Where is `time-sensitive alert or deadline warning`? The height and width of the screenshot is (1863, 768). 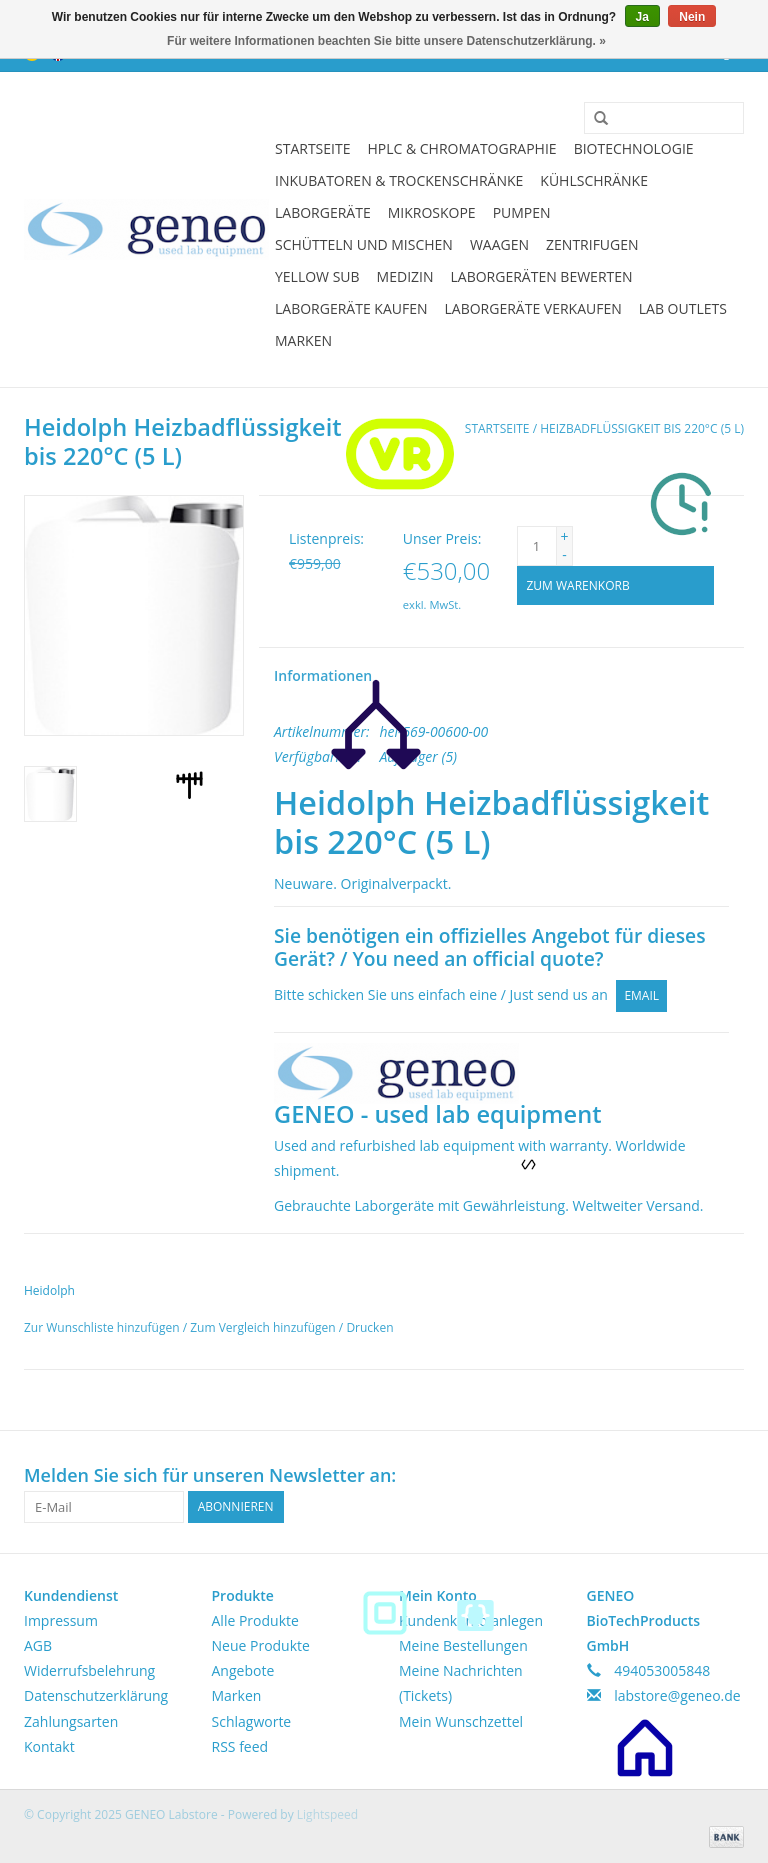
time-sensitive alert or deadline warning is located at coordinates (682, 504).